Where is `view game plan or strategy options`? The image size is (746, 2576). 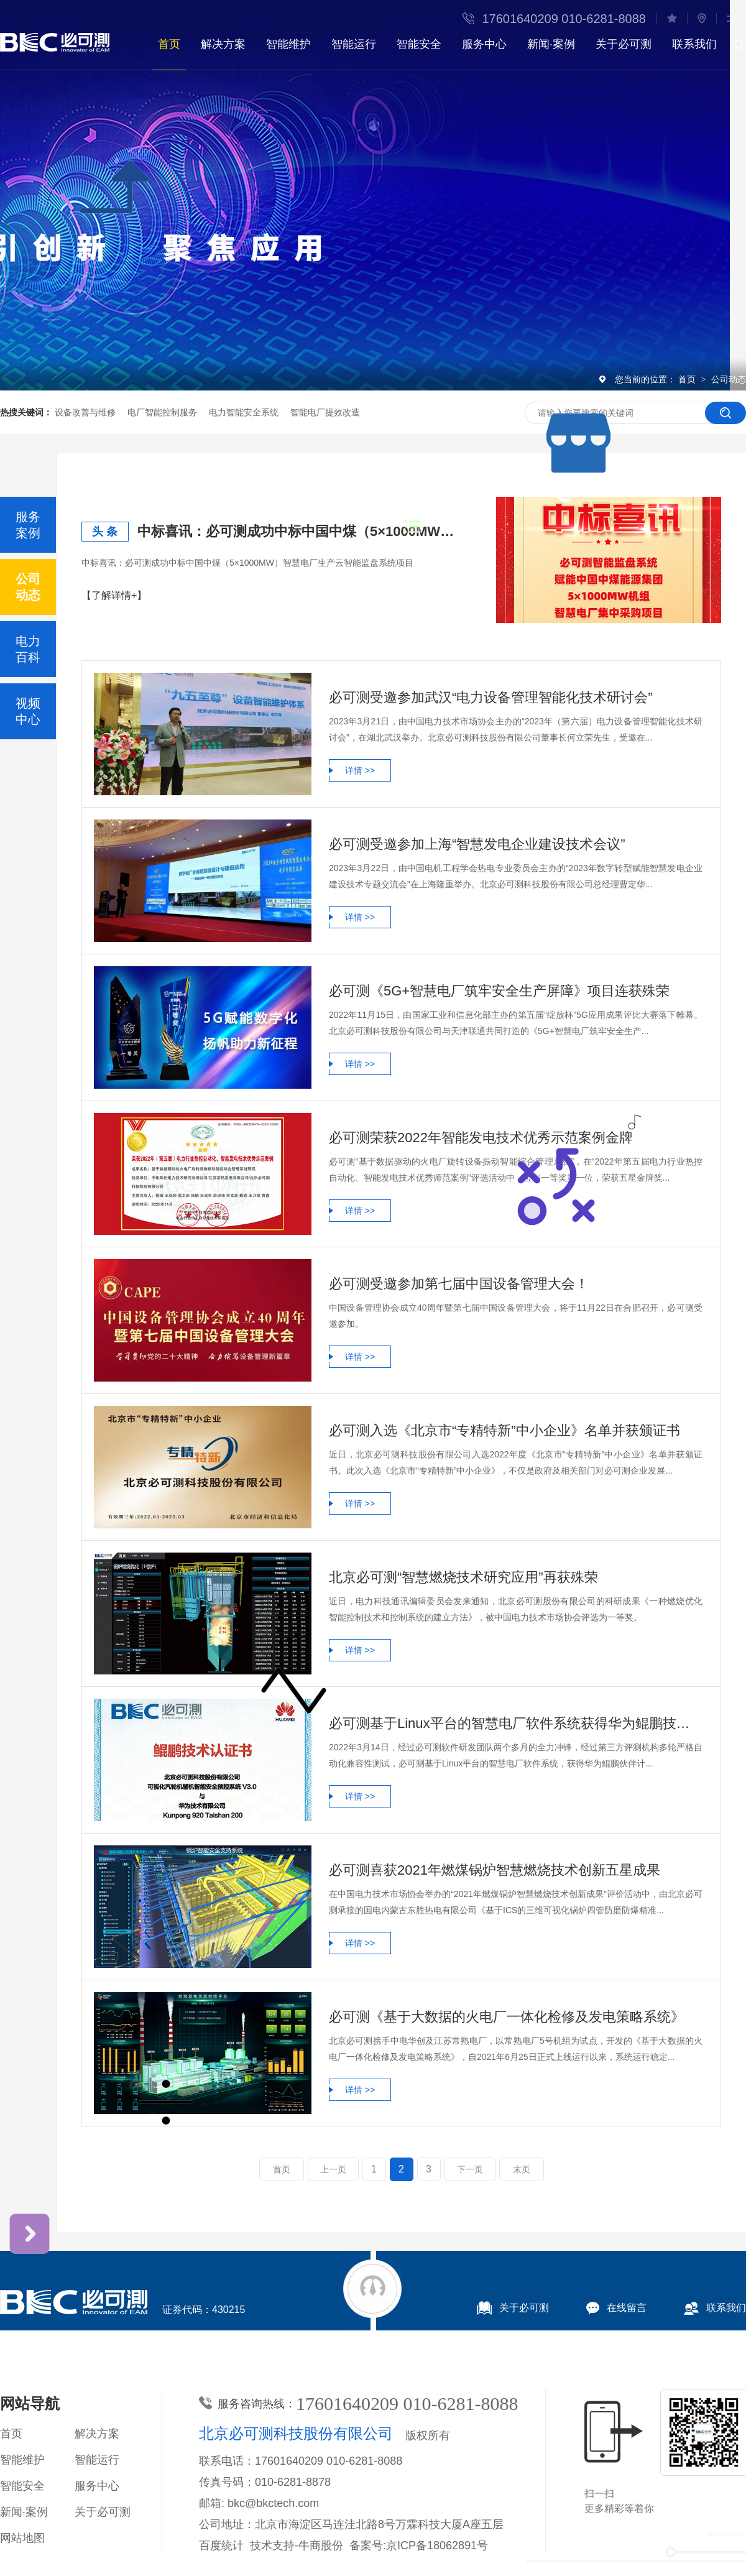
view game plan or strategy options is located at coordinates (553, 1186).